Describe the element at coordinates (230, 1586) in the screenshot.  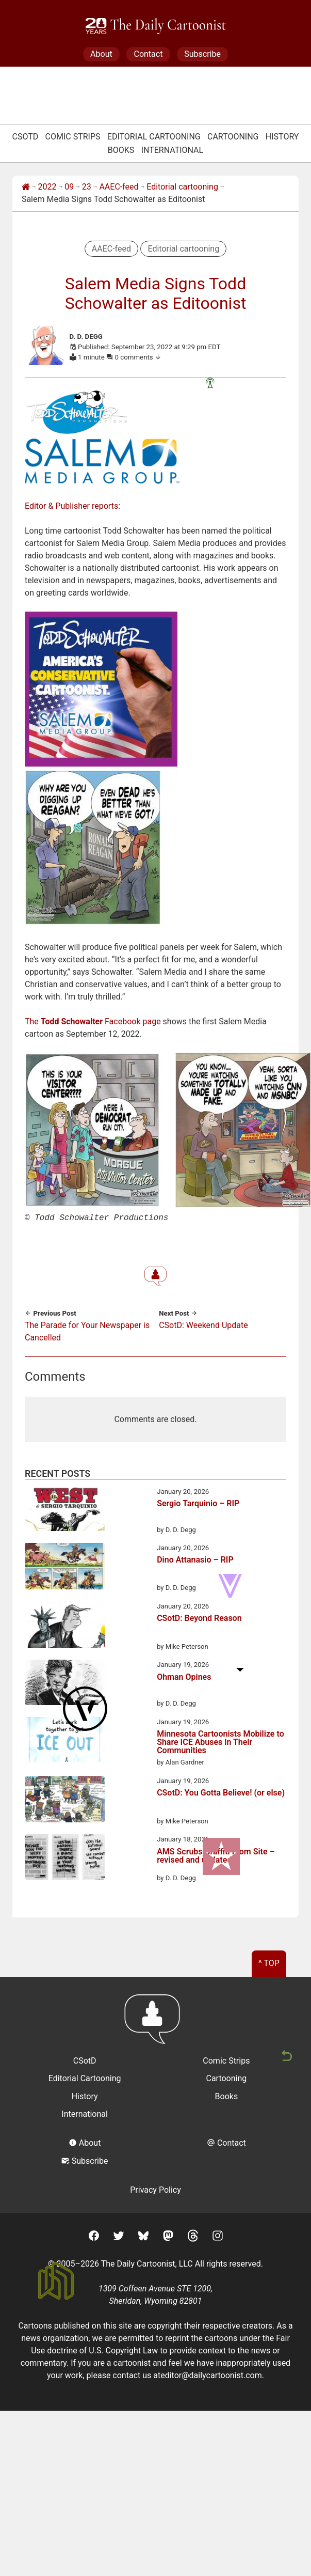
I see `open the ReVanced app` at that location.